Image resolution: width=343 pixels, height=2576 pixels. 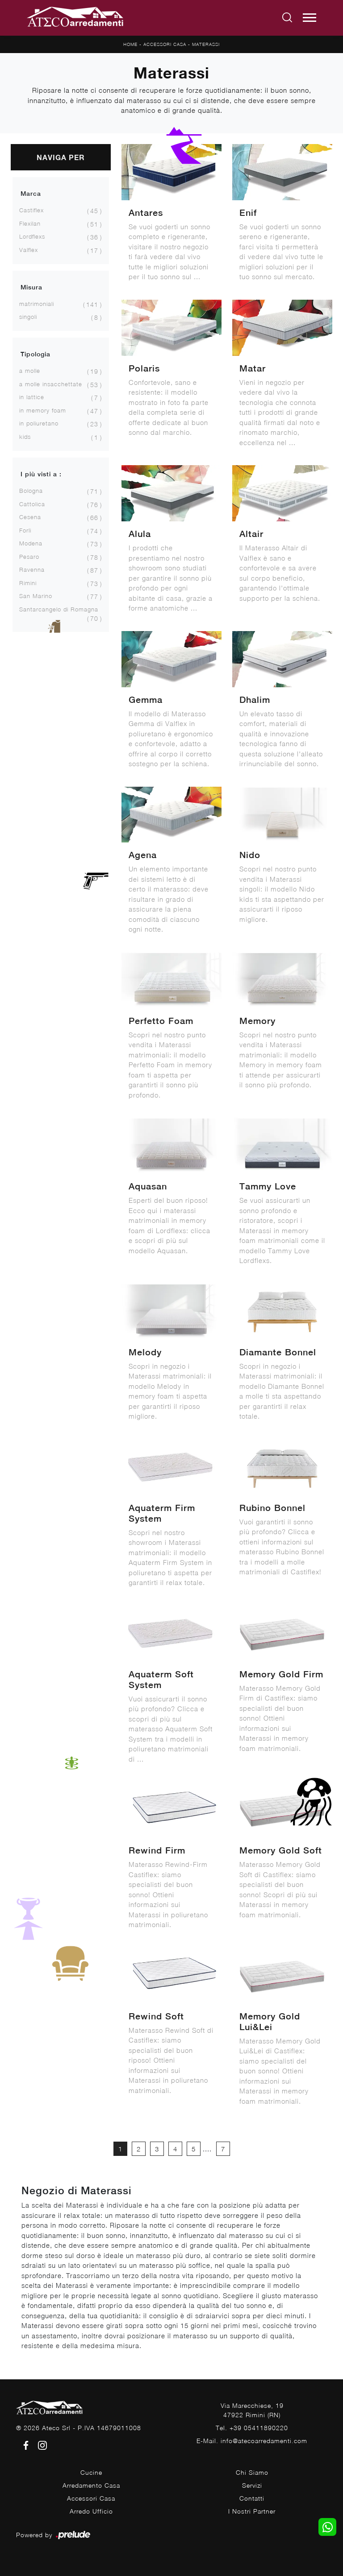 I want to click on jellyfish creature or enemy in a game interface, so click(x=314, y=1801).